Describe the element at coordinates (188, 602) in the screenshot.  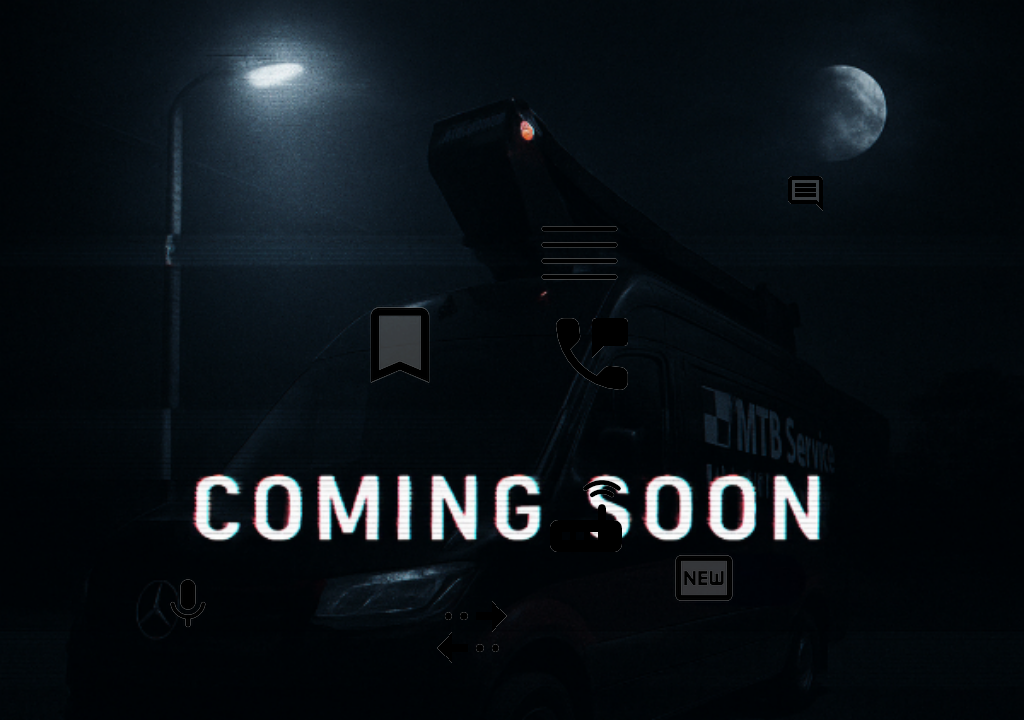
I see `tap to use voice input` at that location.